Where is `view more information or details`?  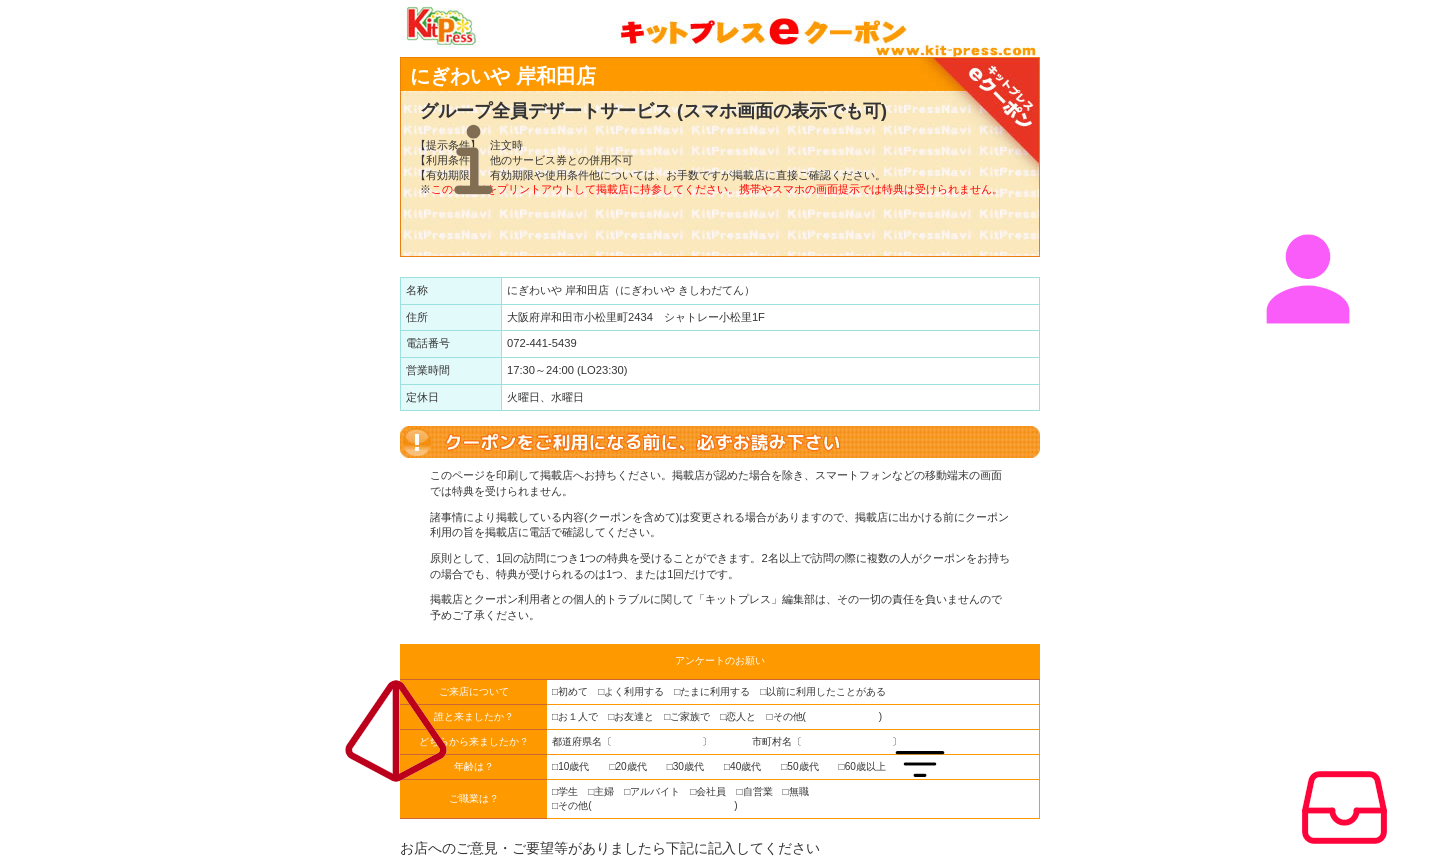 view more information or details is located at coordinates (473, 159).